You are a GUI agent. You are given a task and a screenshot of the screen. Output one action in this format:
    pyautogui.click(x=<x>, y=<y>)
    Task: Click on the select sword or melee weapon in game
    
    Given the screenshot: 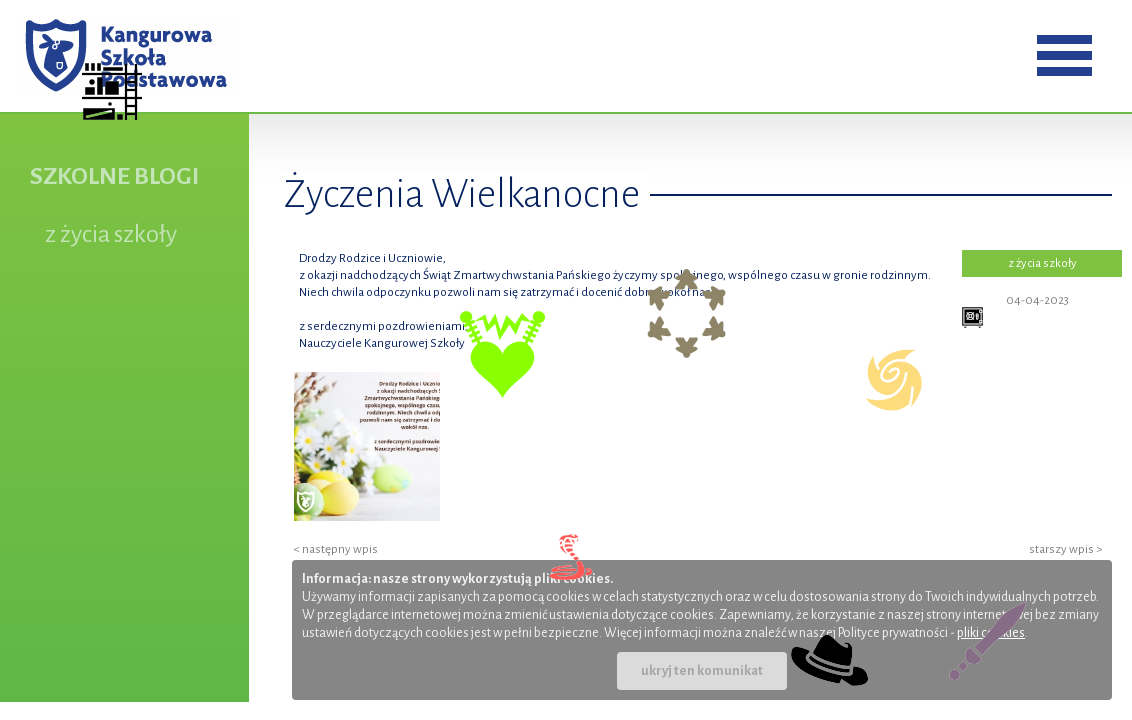 What is the action you would take?
    pyautogui.click(x=988, y=641)
    